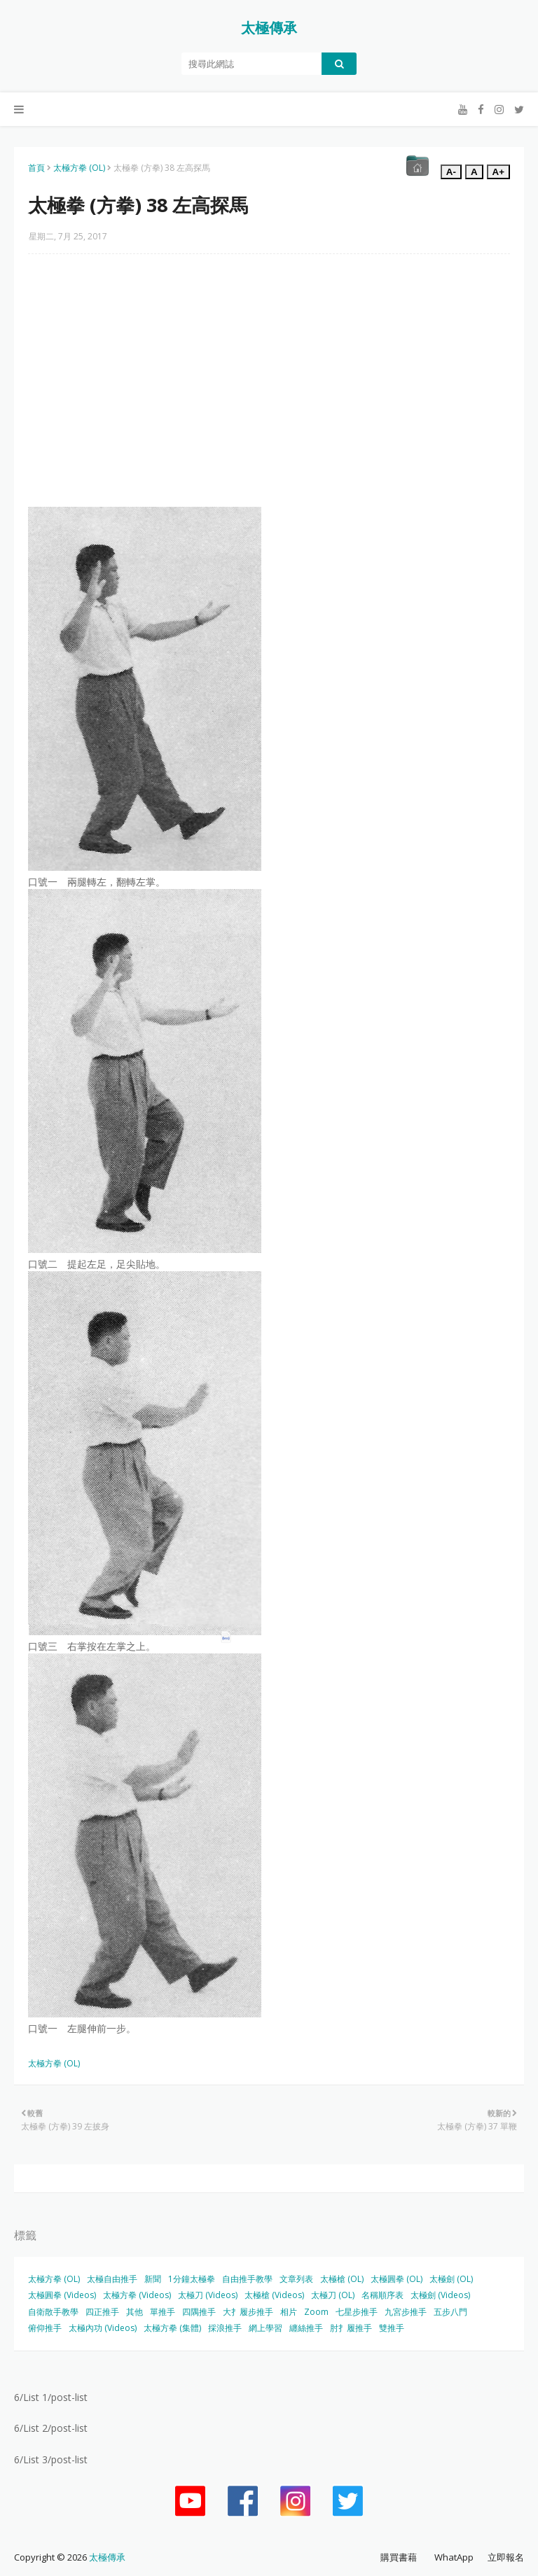  Describe the element at coordinates (226, 1637) in the screenshot. I see `a LESS stylesheet file` at that location.